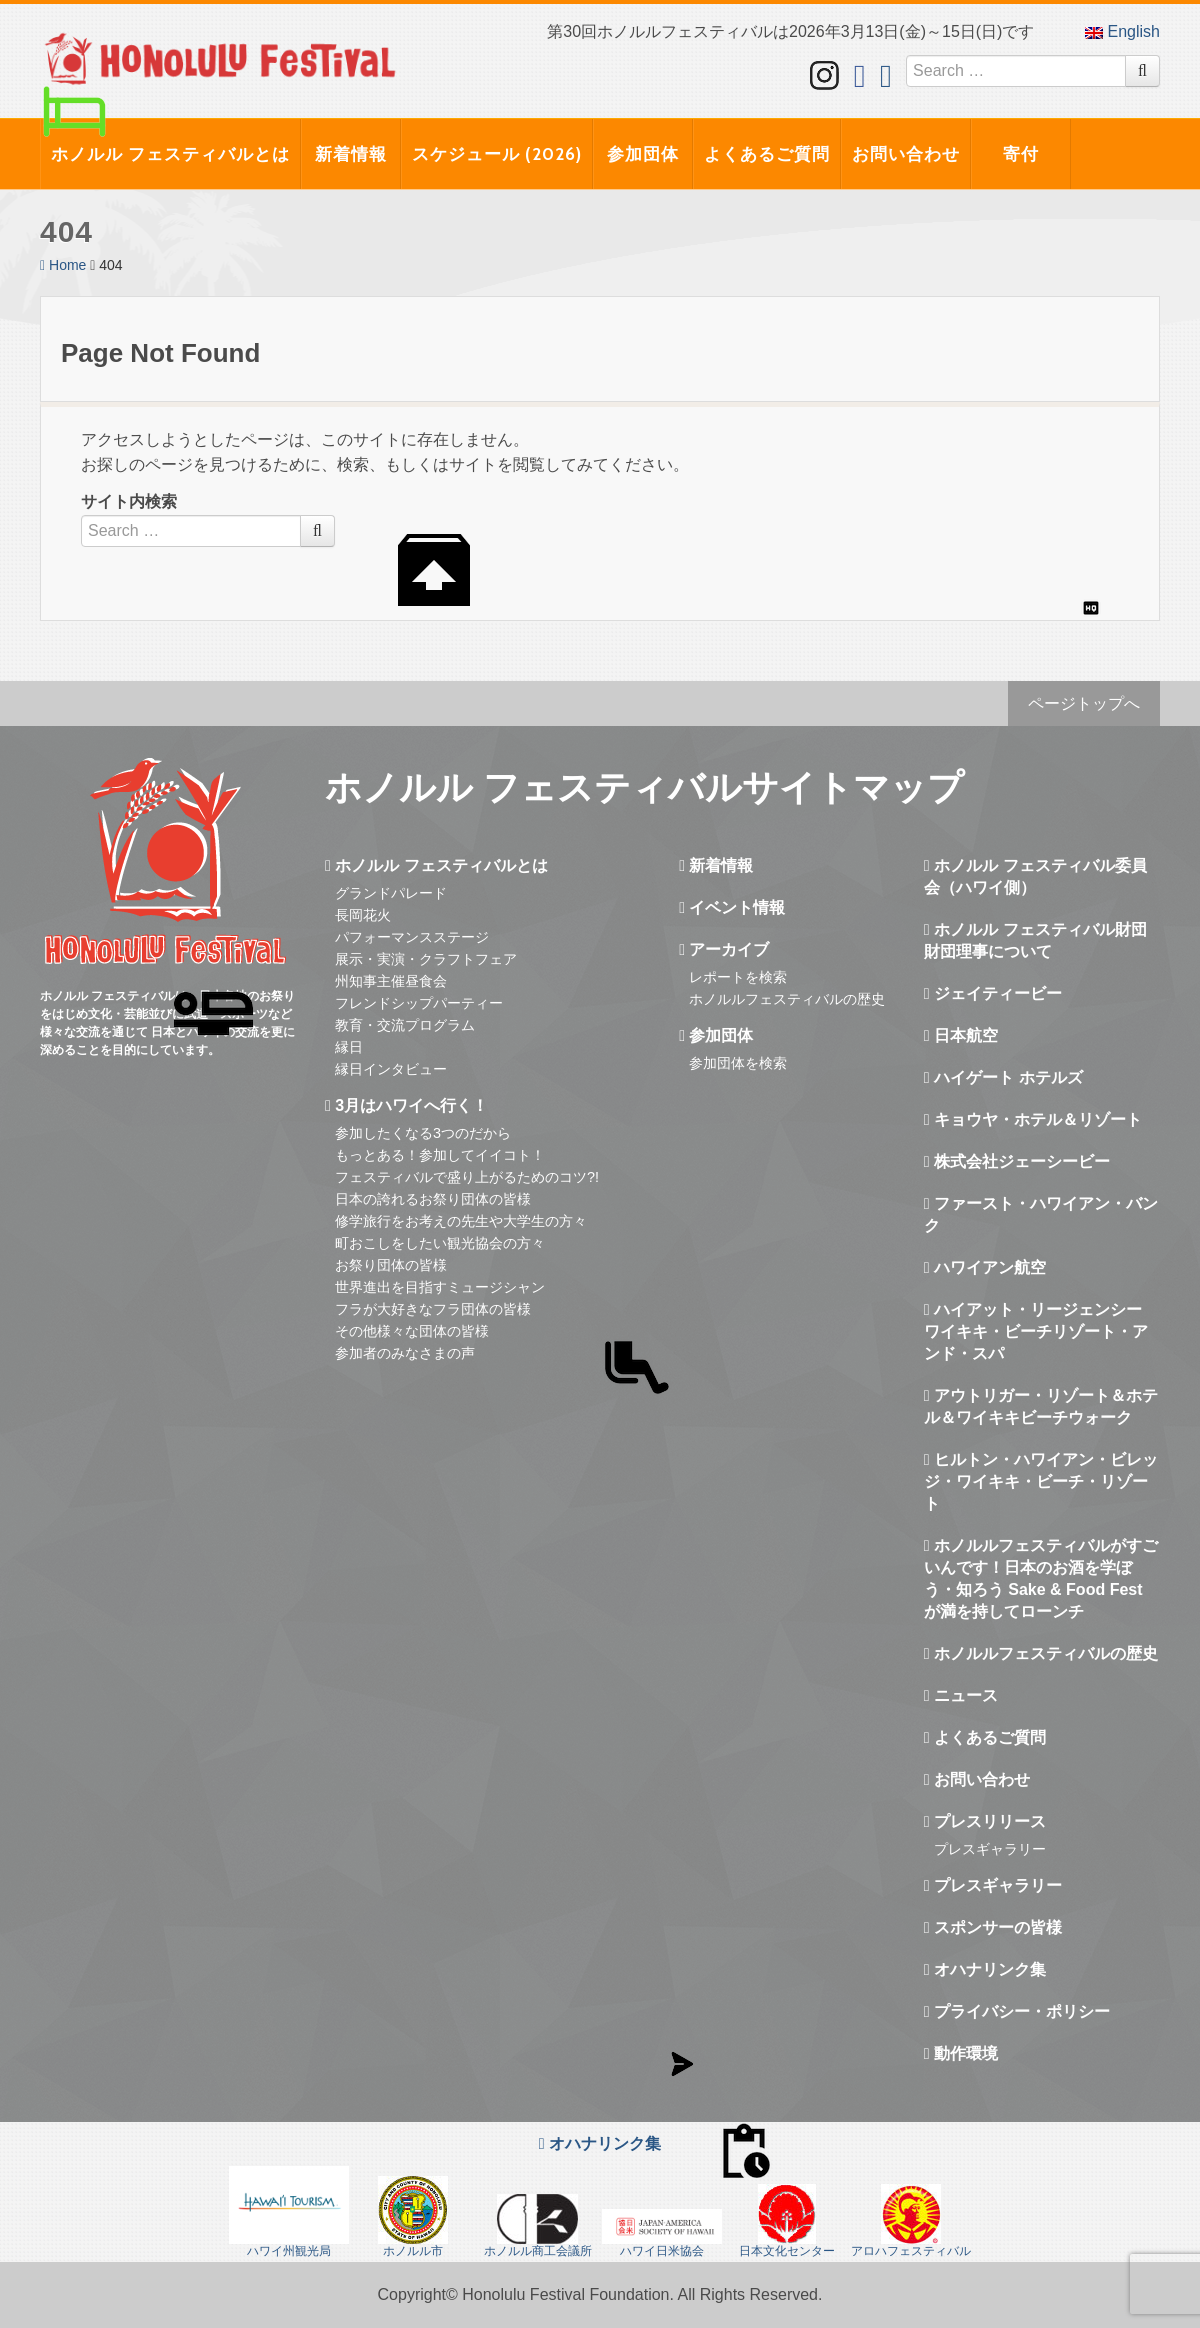 The width and height of the screenshot is (1200, 2328). Describe the element at coordinates (744, 2152) in the screenshot. I see `view pending tasks or actions` at that location.